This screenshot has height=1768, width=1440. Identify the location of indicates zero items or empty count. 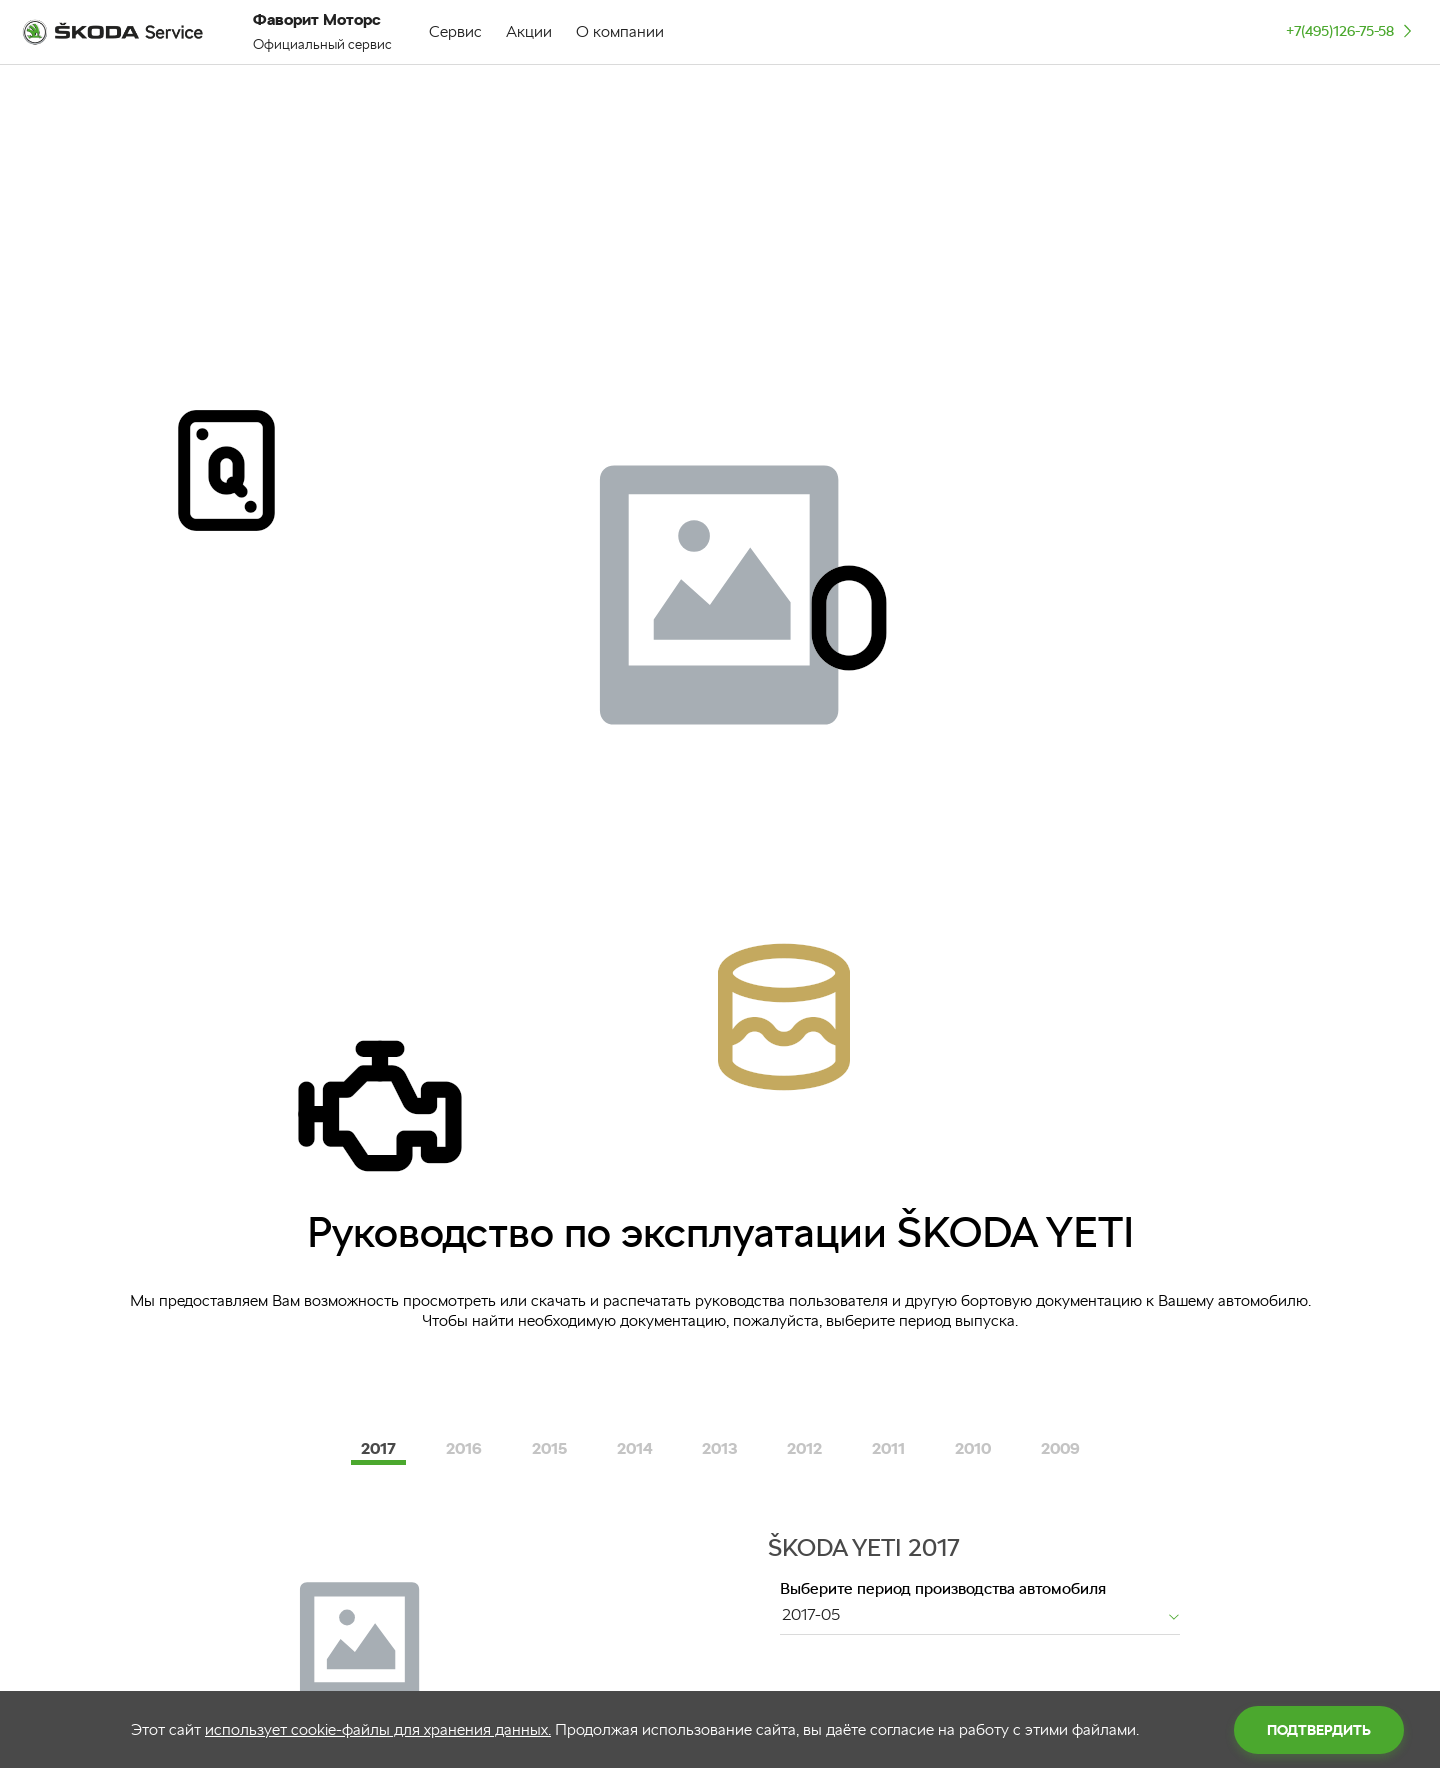
(849, 618).